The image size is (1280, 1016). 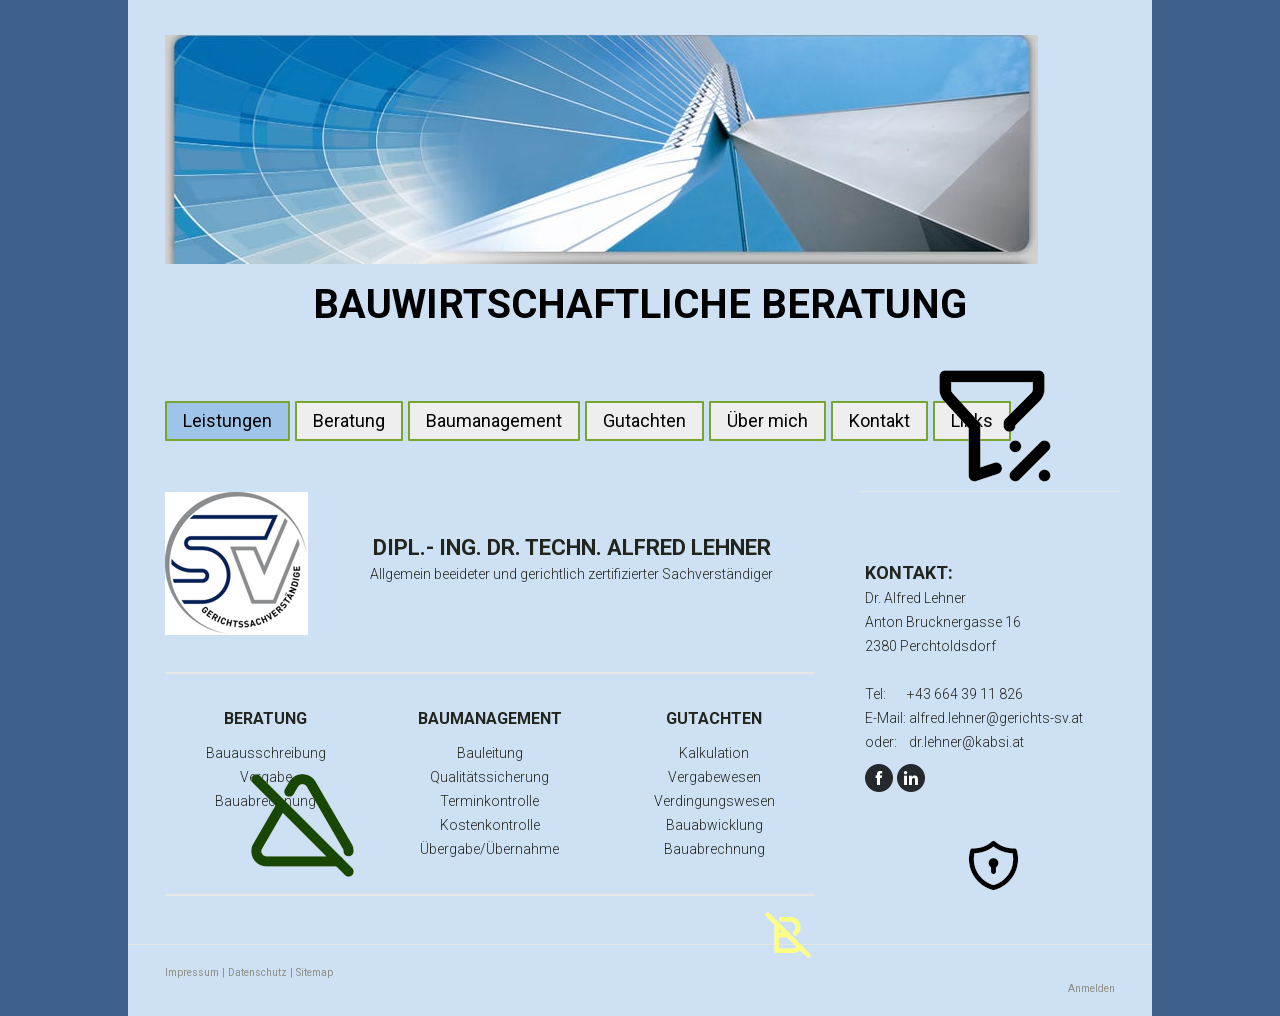 What do you see at coordinates (302, 825) in the screenshot?
I see `do not bleach - laundry care instruction` at bounding box center [302, 825].